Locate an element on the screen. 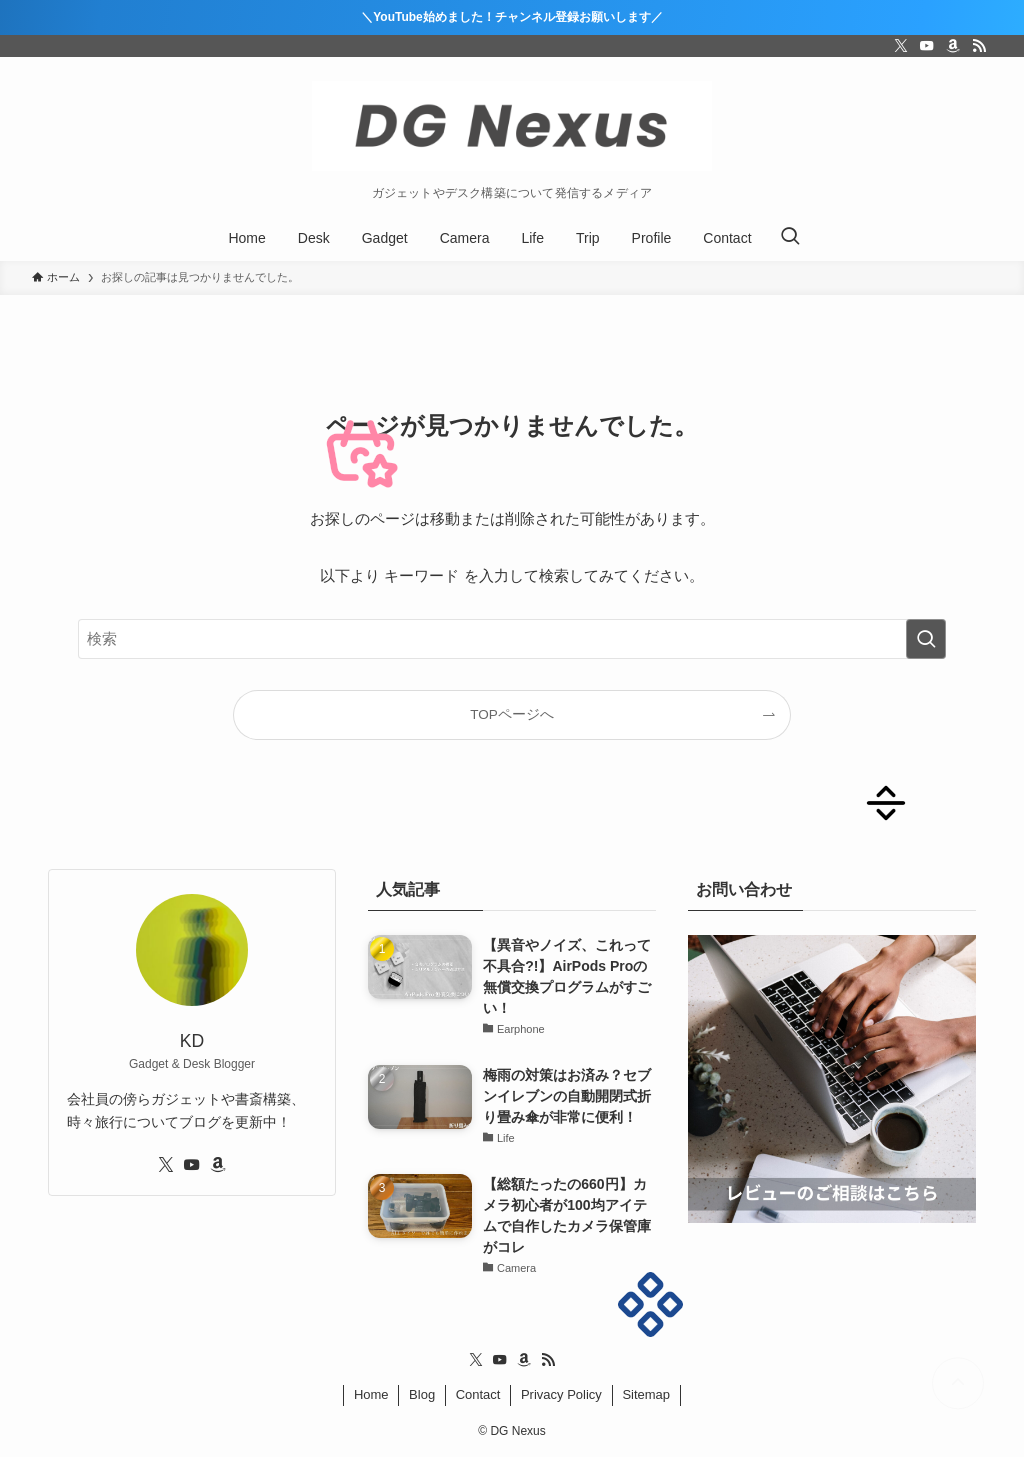  view or manage UI components is located at coordinates (650, 1304).